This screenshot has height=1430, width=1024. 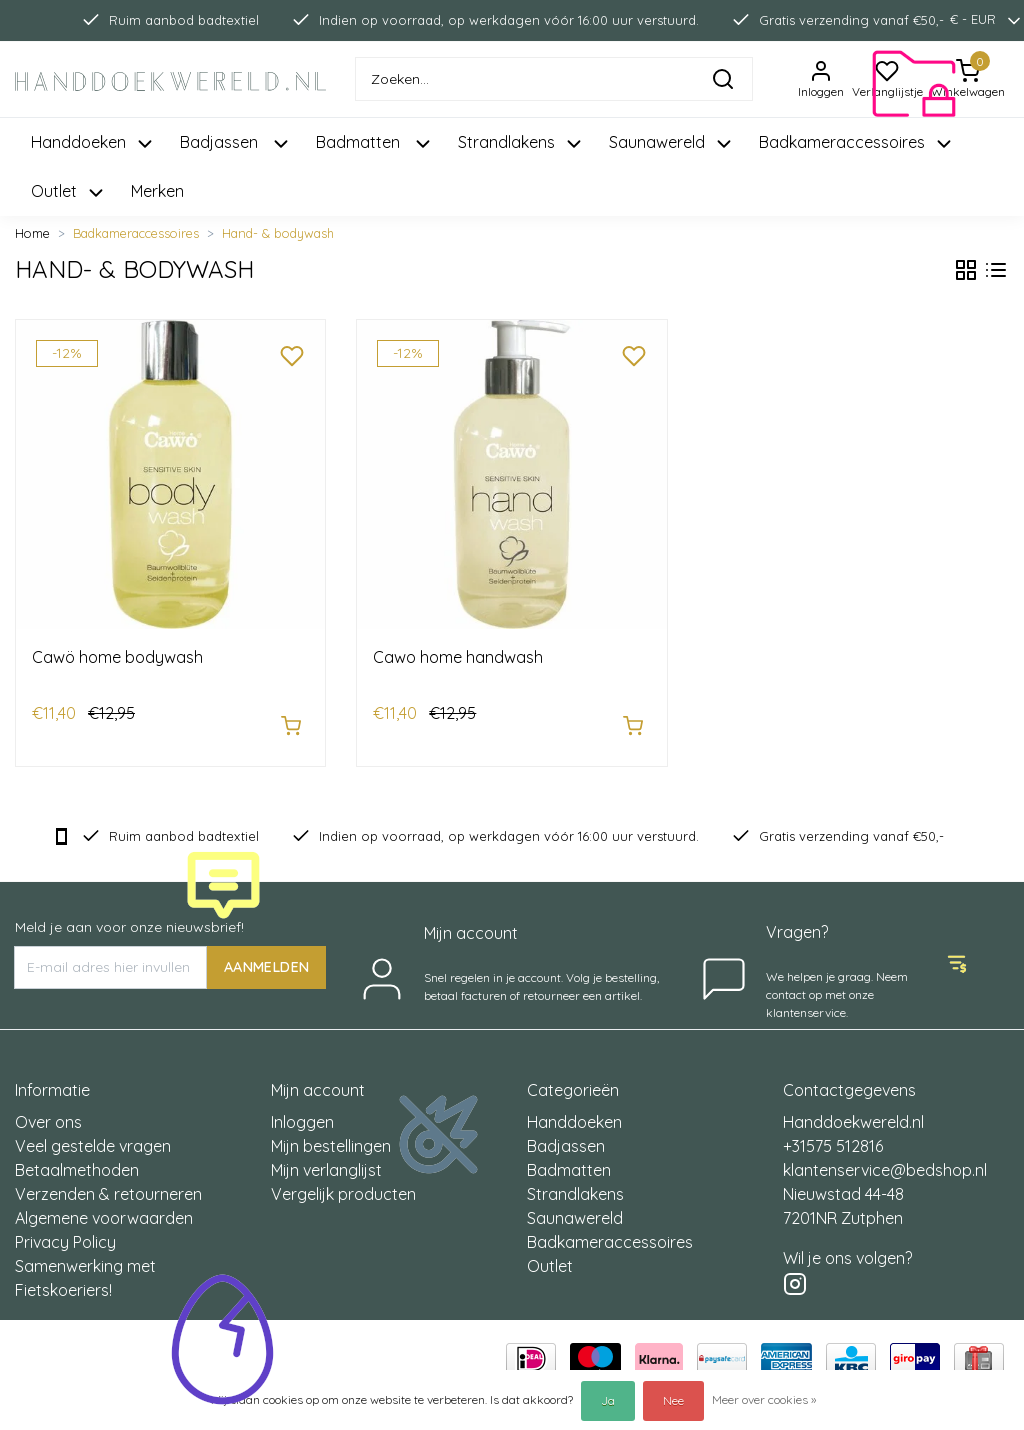 I want to click on indicates a cracked or broken item, so click(x=222, y=1339).